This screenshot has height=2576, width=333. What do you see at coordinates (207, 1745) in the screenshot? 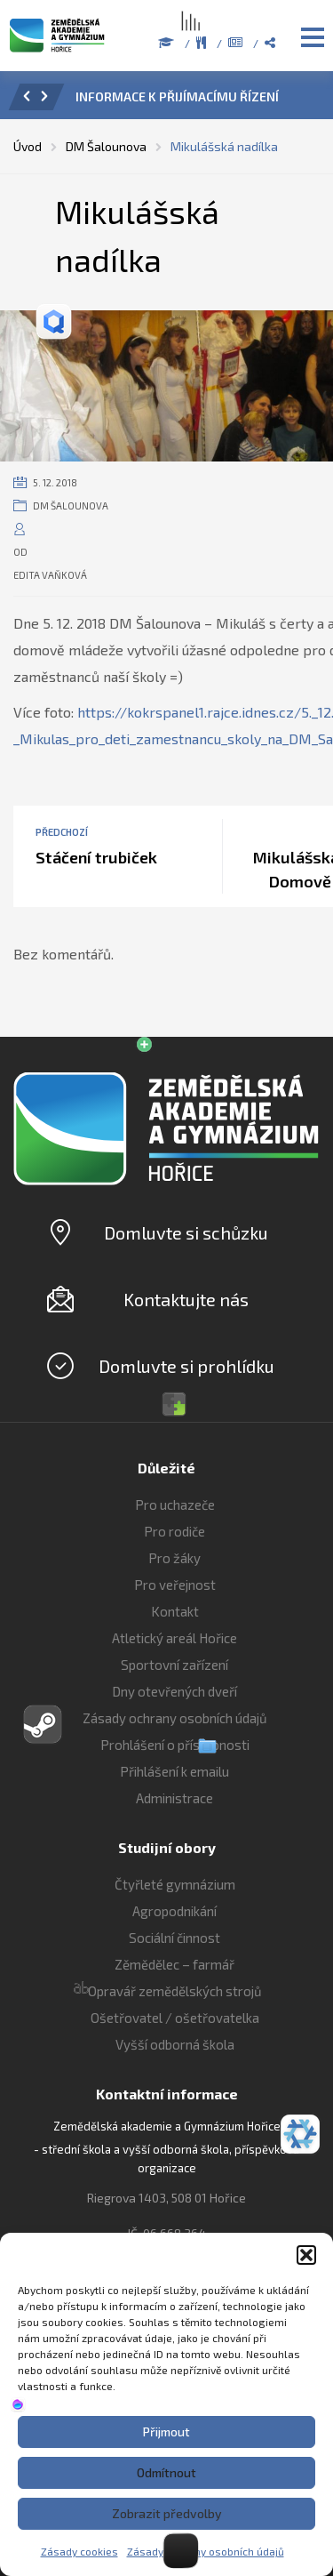
I see `access network-attached storage folder` at bounding box center [207, 1745].